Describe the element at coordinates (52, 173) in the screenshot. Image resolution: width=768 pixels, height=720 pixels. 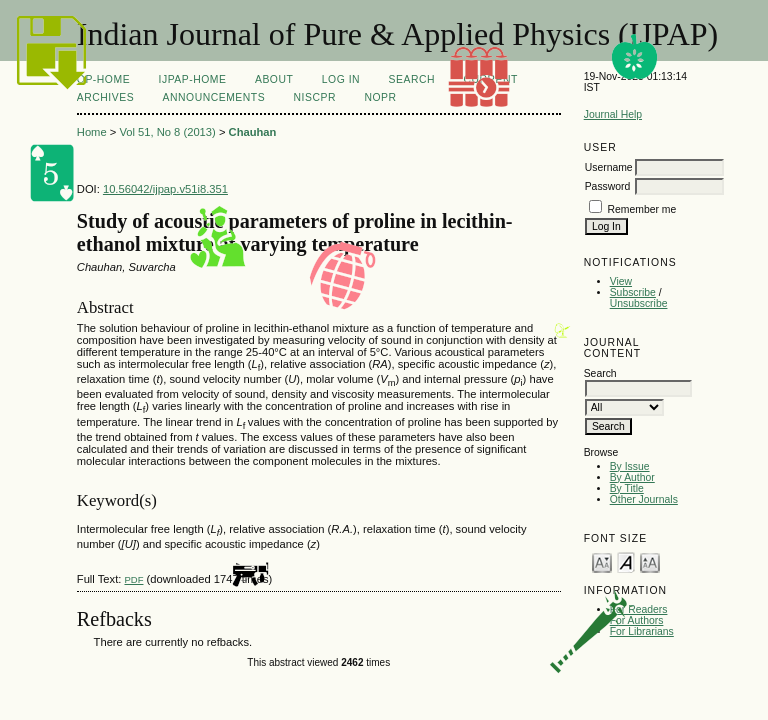
I see `five of spades playing card` at that location.